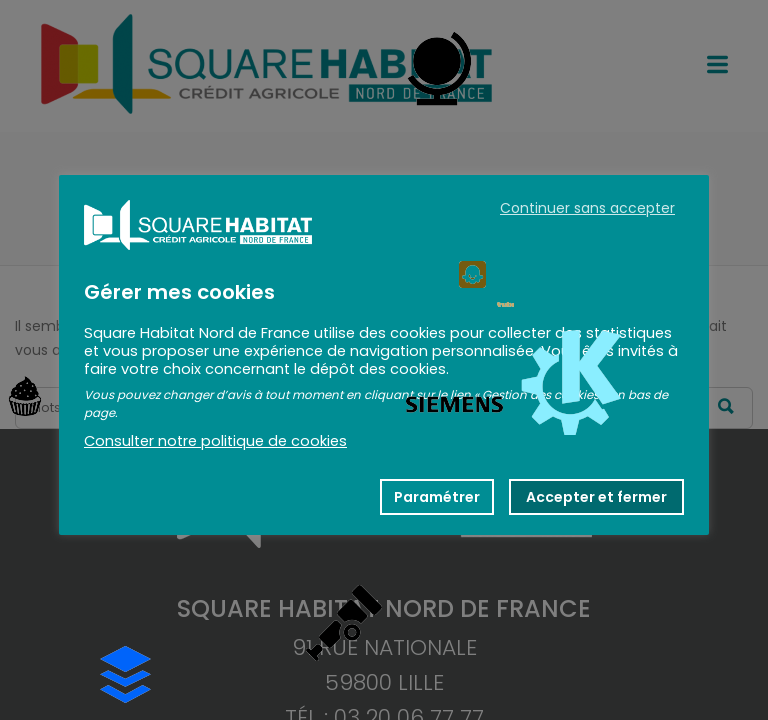 This screenshot has height=720, width=768. What do you see at coordinates (437, 68) in the screenshot?
I see `switch to global or international settings` at bounding box center [437, 68].